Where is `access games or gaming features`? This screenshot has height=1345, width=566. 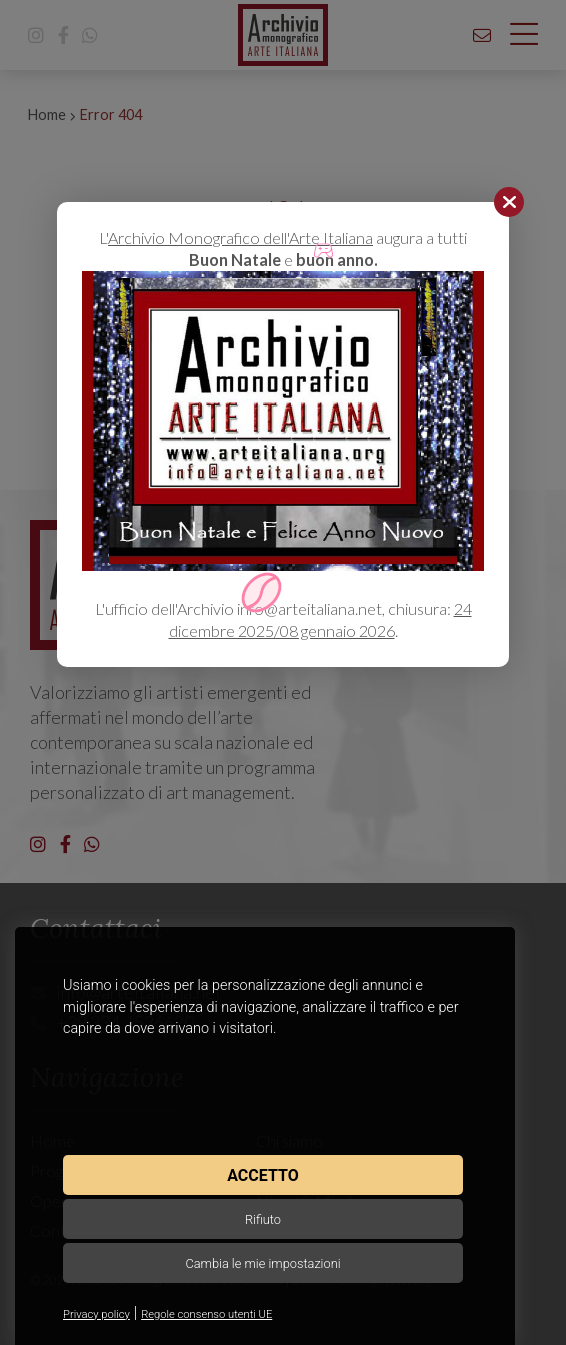
access games or gaming features is located at coordinates (323, 250).